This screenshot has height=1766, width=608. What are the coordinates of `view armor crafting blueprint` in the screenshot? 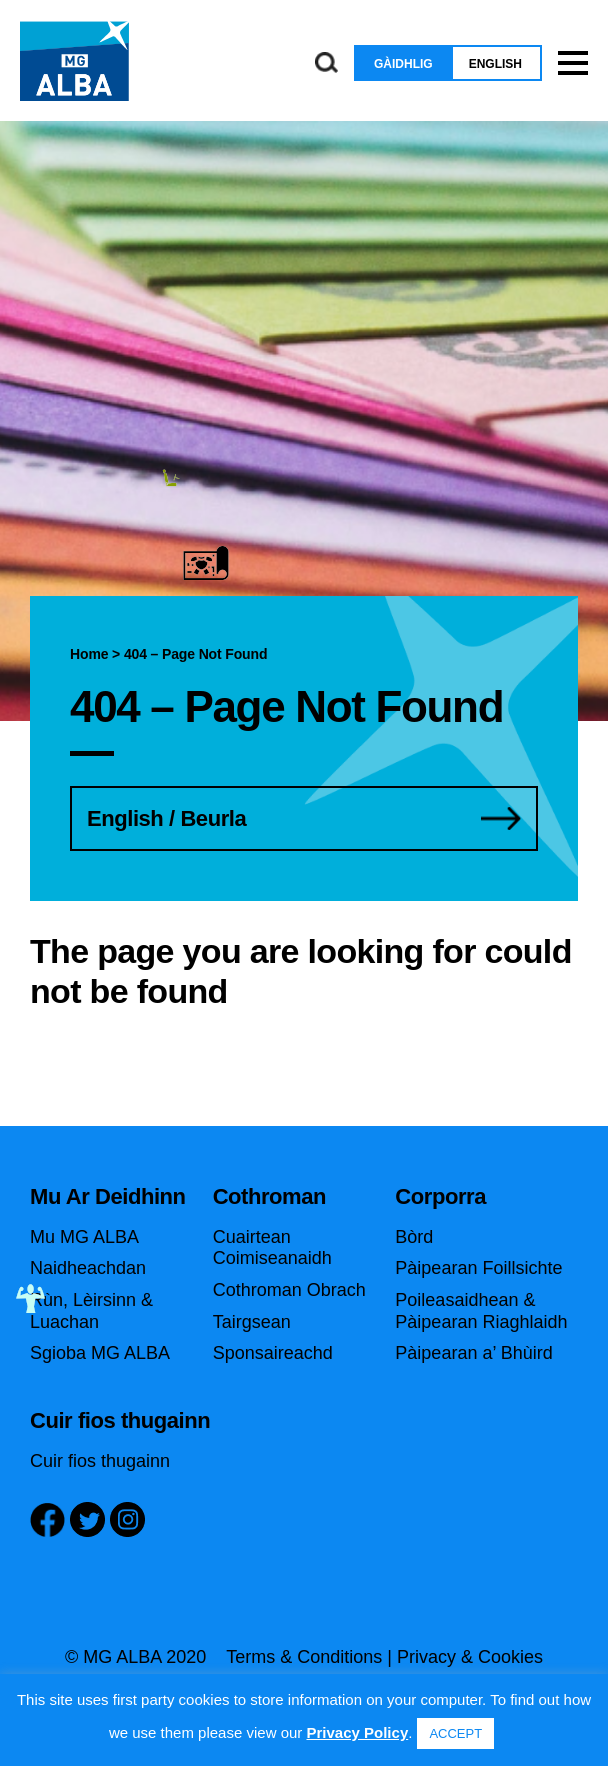 It's located at (206, 563).